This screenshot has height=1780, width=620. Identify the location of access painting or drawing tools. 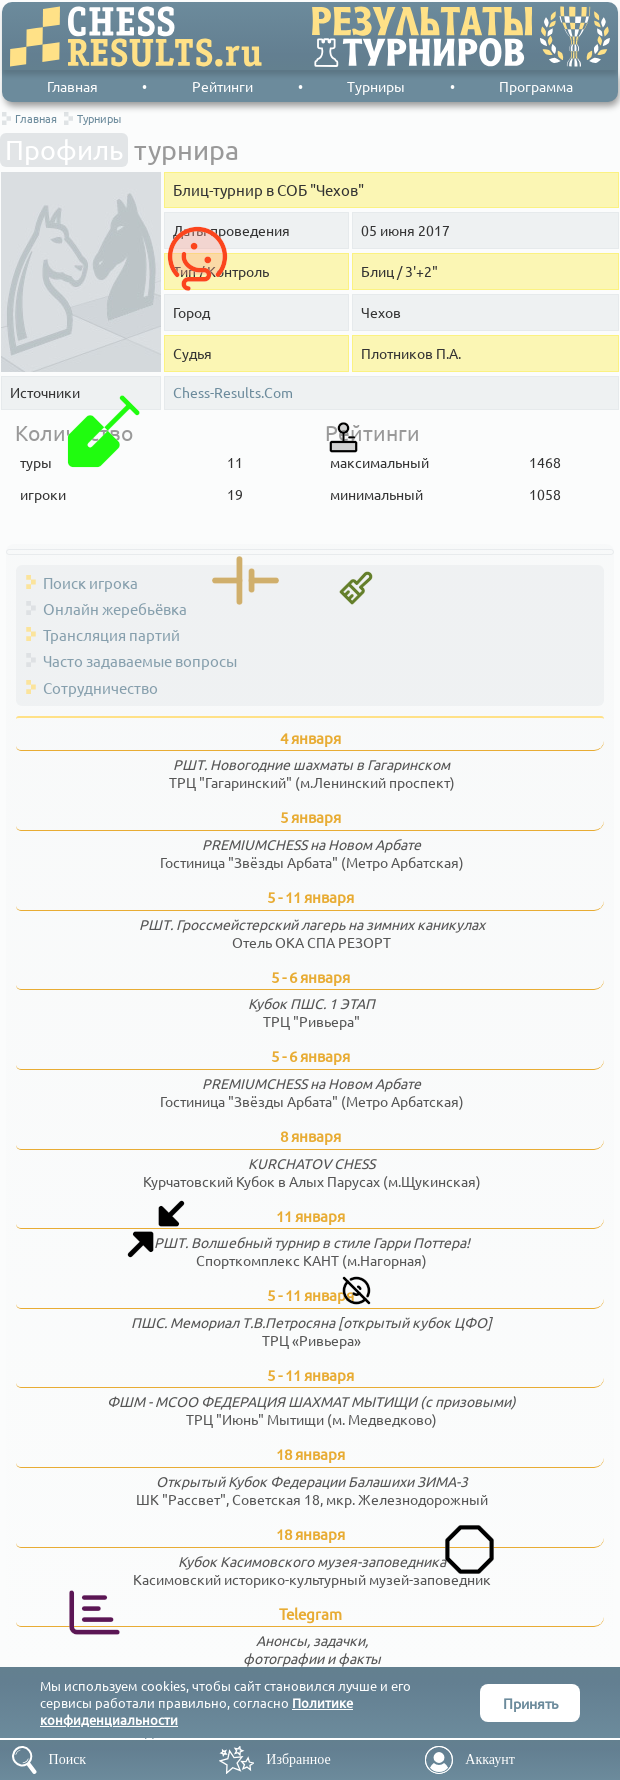
(356, 587).